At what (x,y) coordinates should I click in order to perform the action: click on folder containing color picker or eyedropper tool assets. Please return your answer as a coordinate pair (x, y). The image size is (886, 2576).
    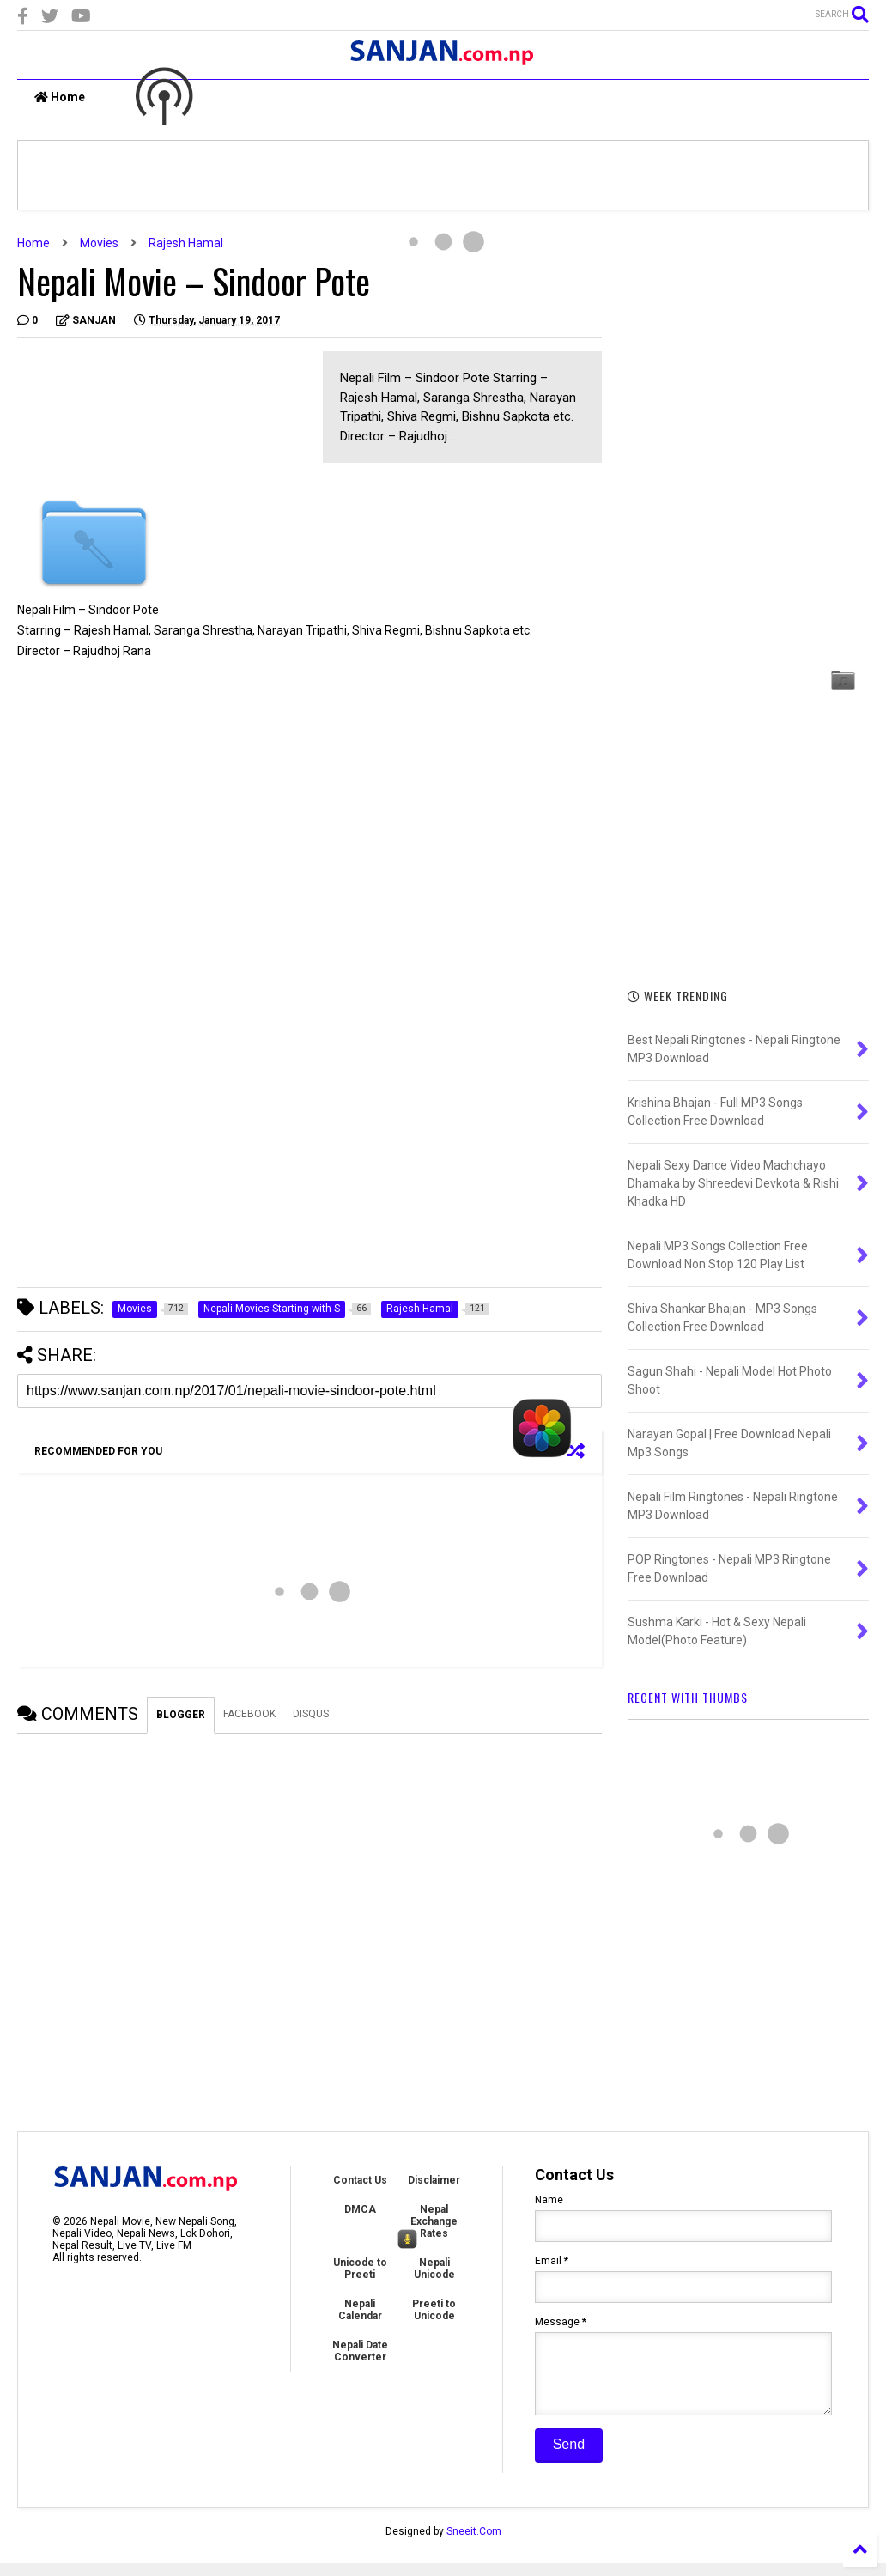
    Looking at the image, I should click on (94, 542).